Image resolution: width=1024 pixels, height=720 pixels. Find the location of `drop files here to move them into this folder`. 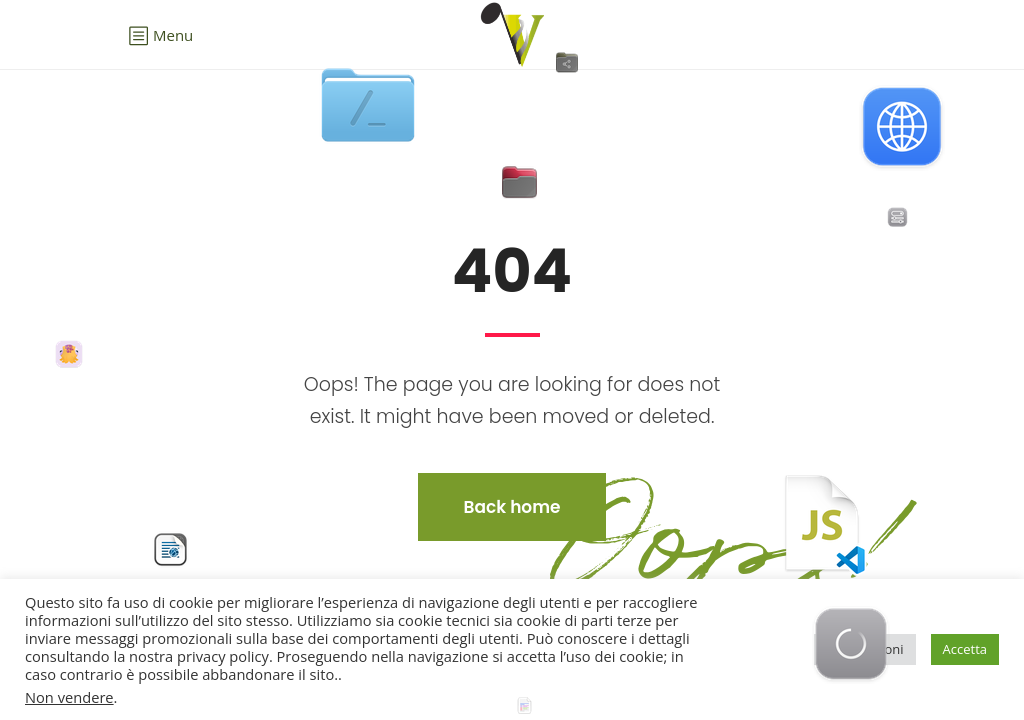

drop files here to move them into this folder is located at coordinates (519, 181).